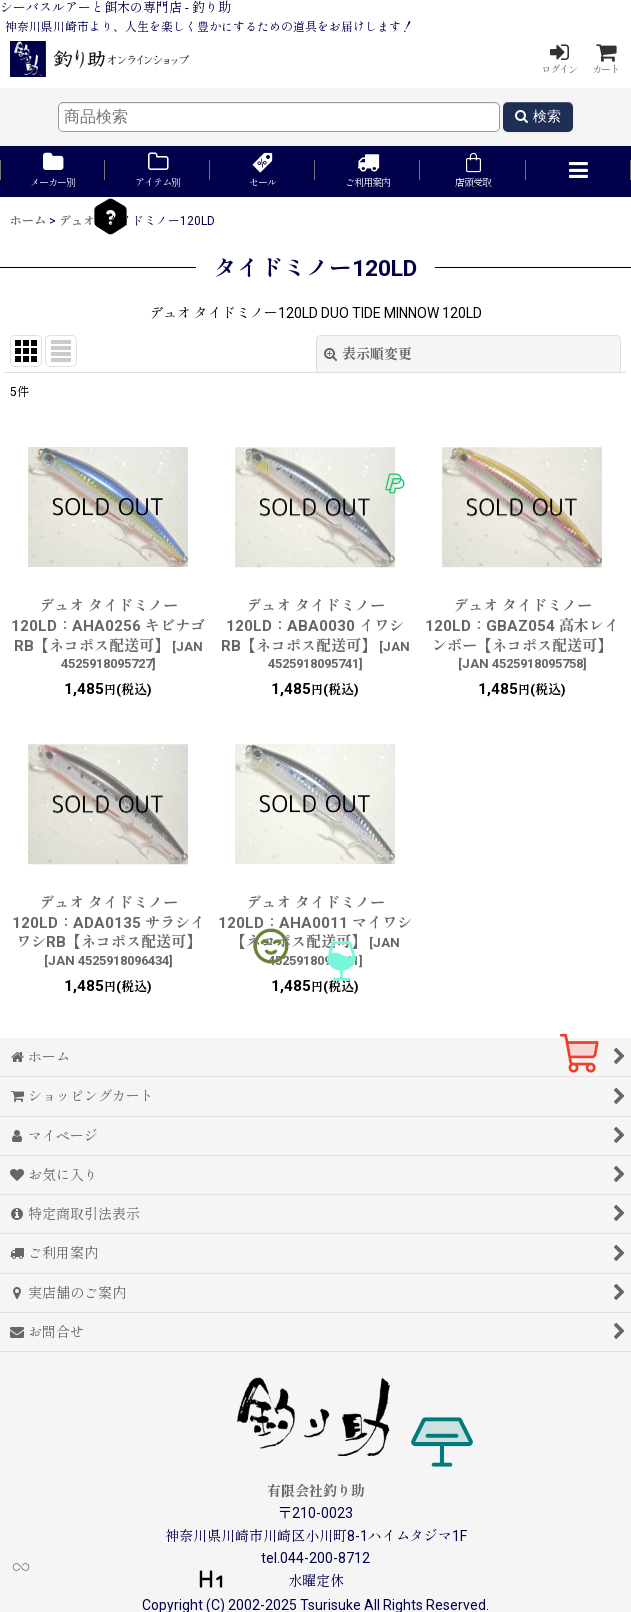 The width and height of the screenshot is (631, 1612). What do you see at coordinates (110, 216) in the screenshot?
I see `access help or support options` at bounding box center [110, 216].